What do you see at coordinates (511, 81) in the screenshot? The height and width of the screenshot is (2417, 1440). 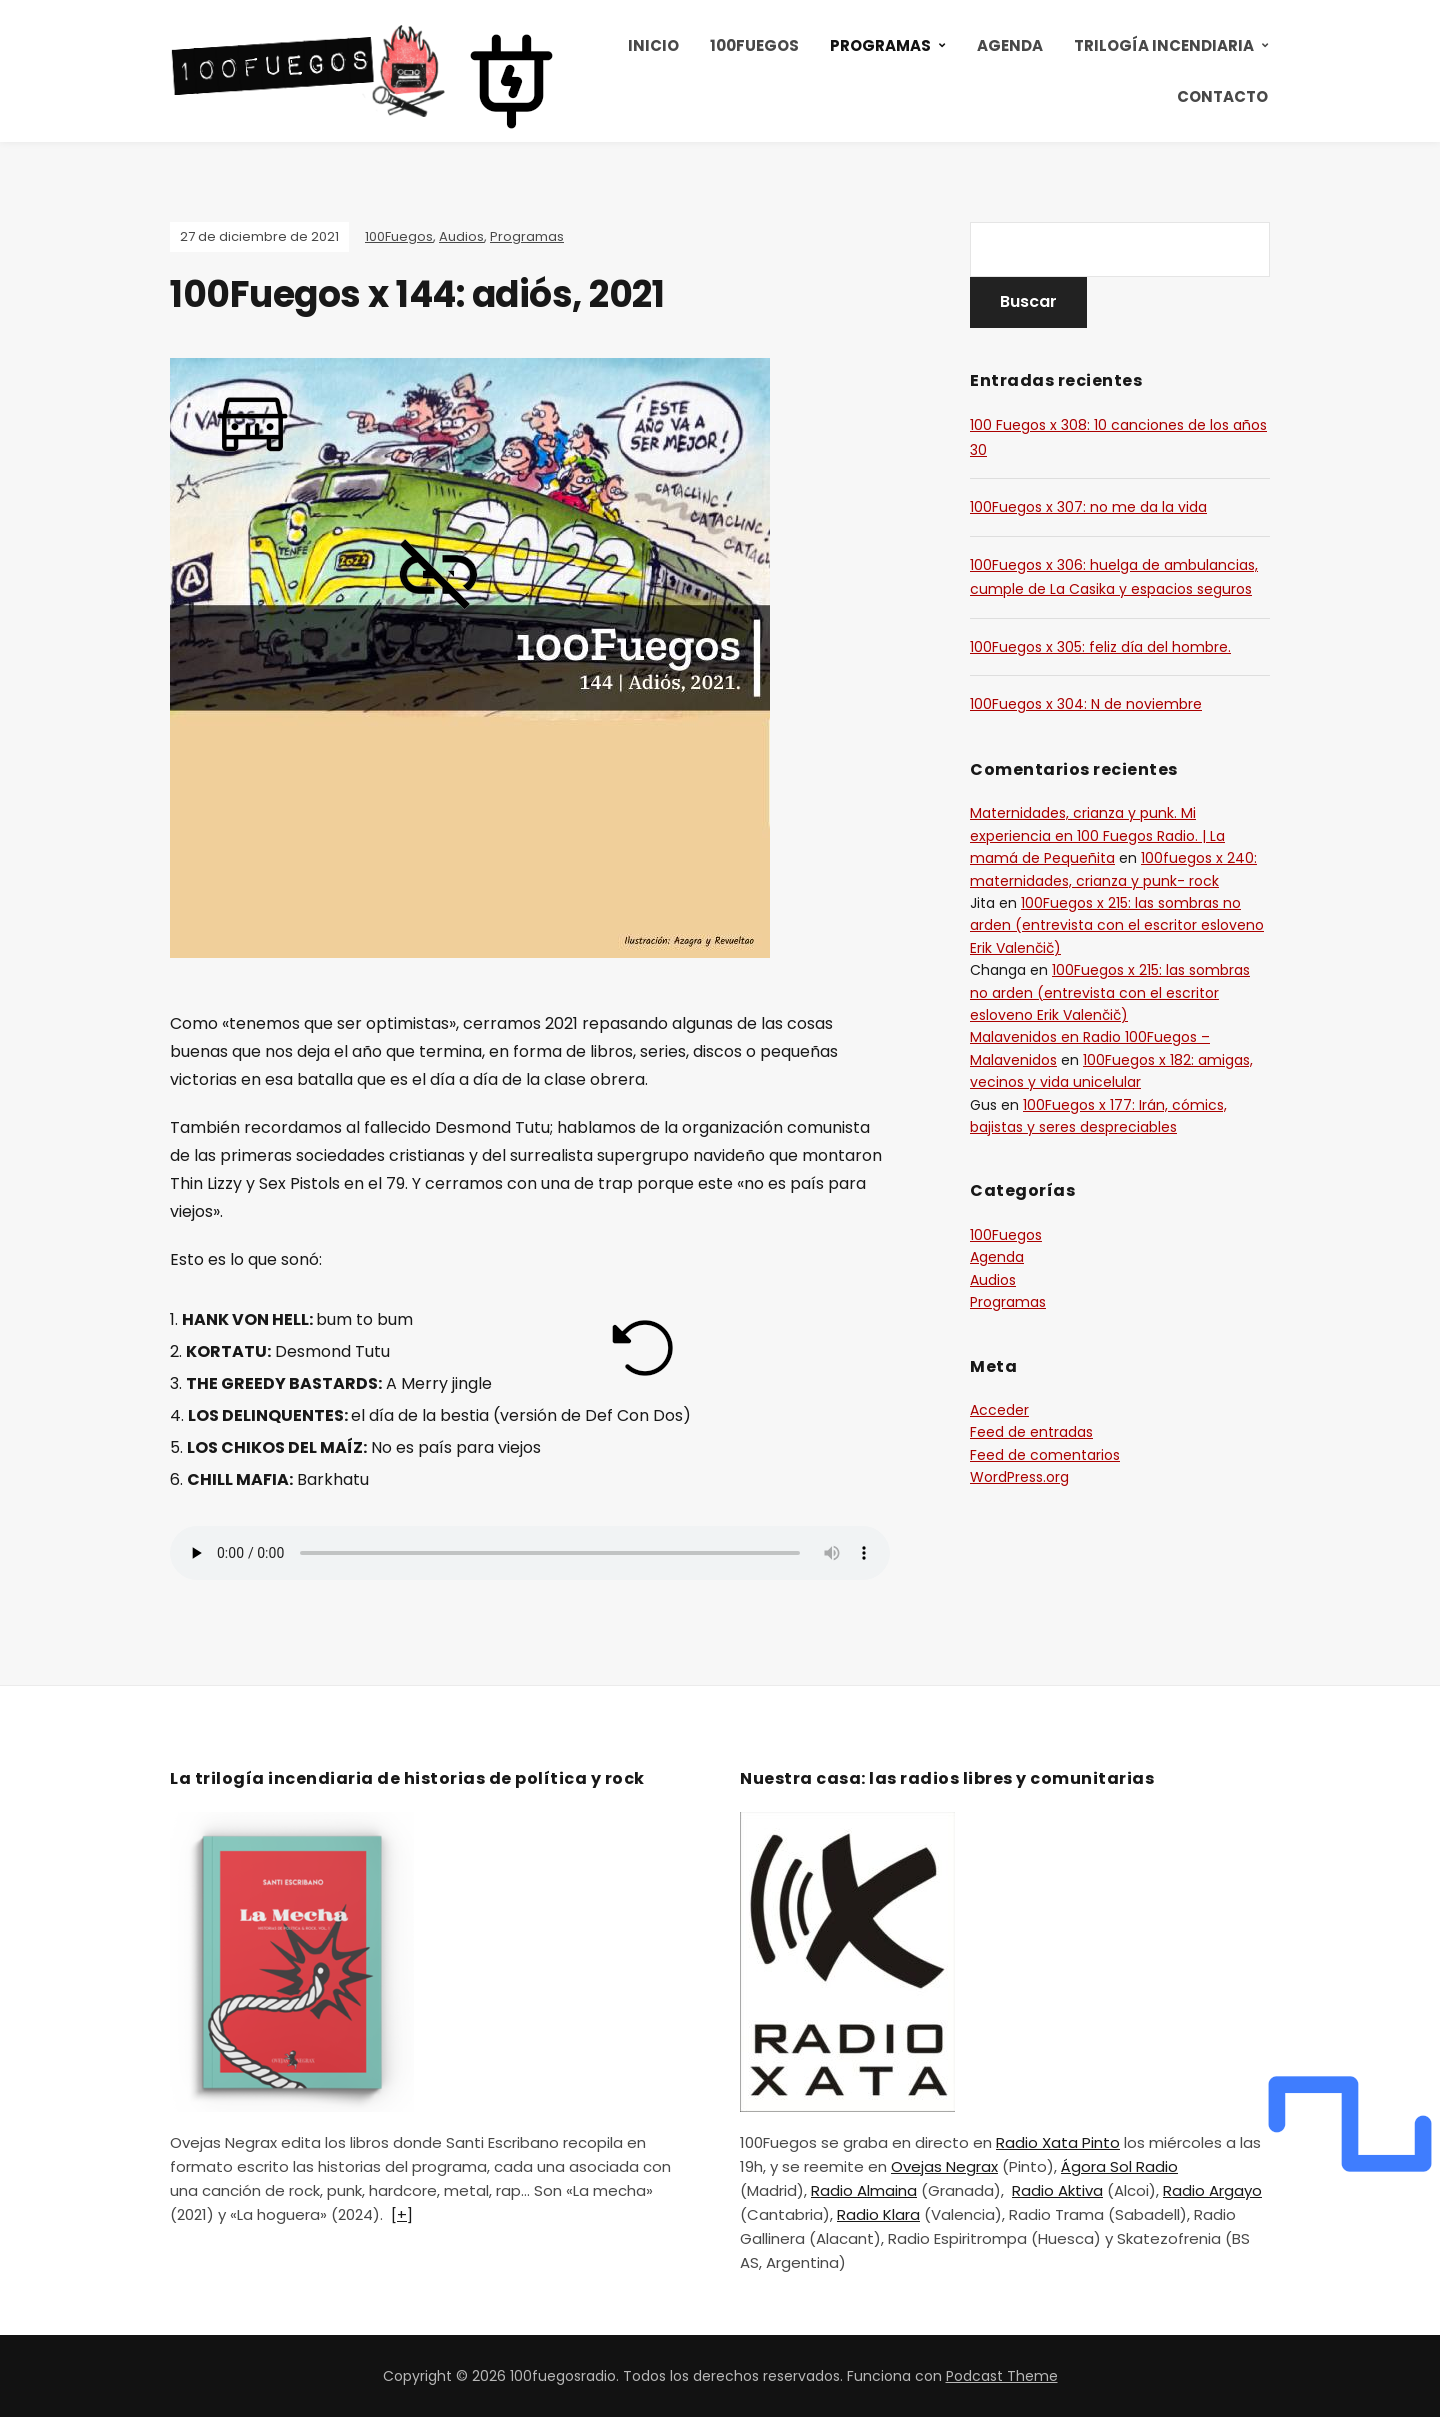 I see `device is currently charging` at bounding box center [511, 81].